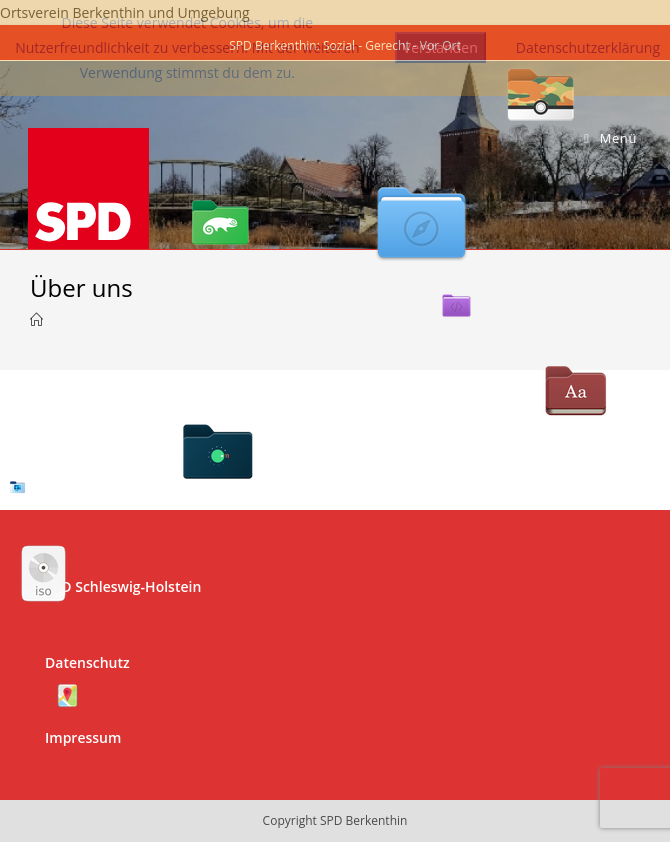  I want to click on a CD/DVD disc image file (ISO format), so click(43, 573).